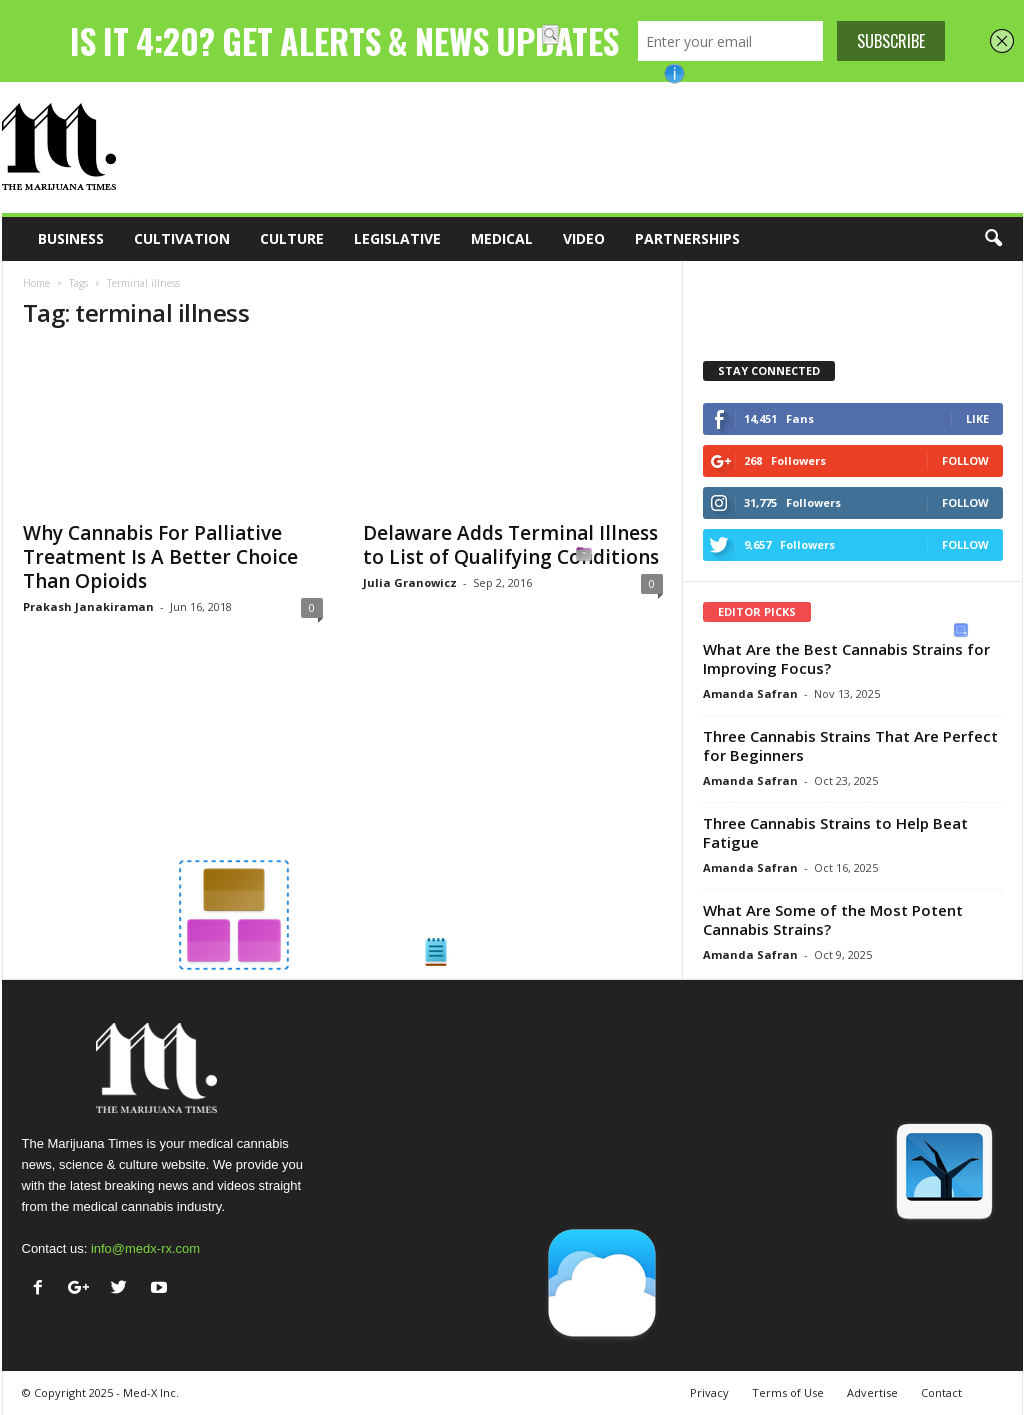 Image resolution: width=1024 pixels, height=1415 pixels. What do you see at coordinates (944, 1171) in the screenshot?
I see `open shotwell photo manager` at bounding box center [944, 1171].